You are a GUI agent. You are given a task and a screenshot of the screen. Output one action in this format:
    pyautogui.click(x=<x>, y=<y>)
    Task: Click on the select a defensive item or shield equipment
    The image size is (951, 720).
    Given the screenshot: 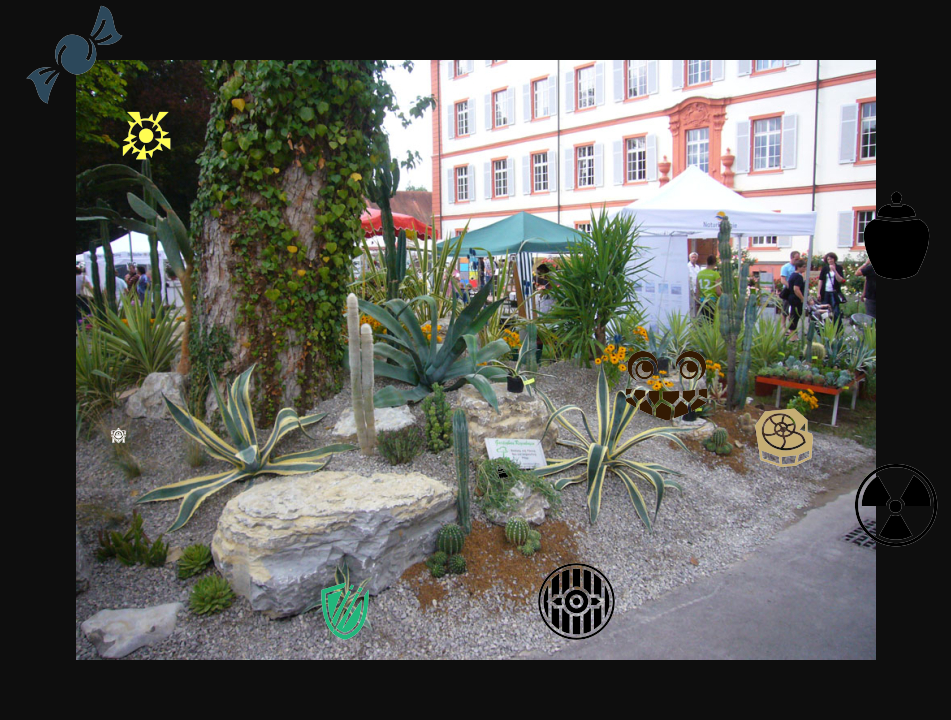 What is the action you would take?
    pyautogui.click(x=576, y=601)
    